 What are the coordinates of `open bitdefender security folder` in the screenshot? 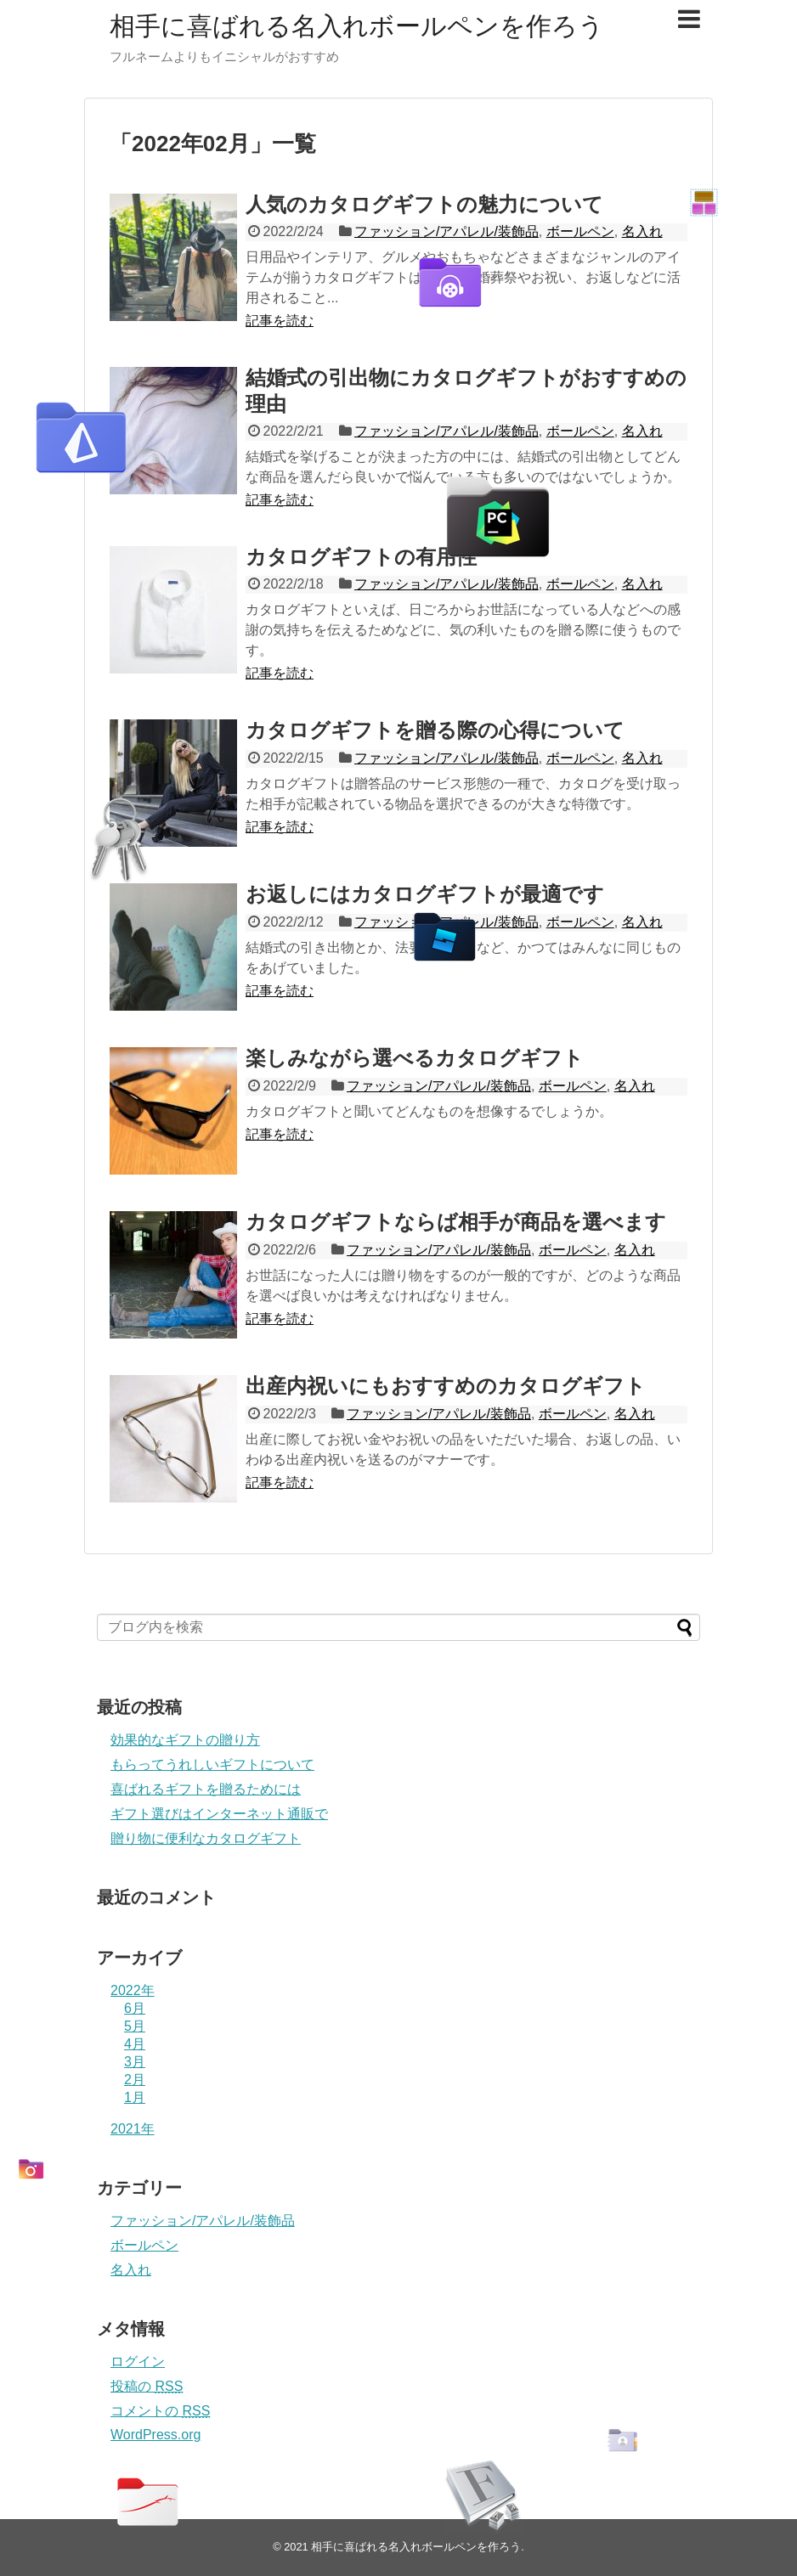 It's located at (147, 2503).